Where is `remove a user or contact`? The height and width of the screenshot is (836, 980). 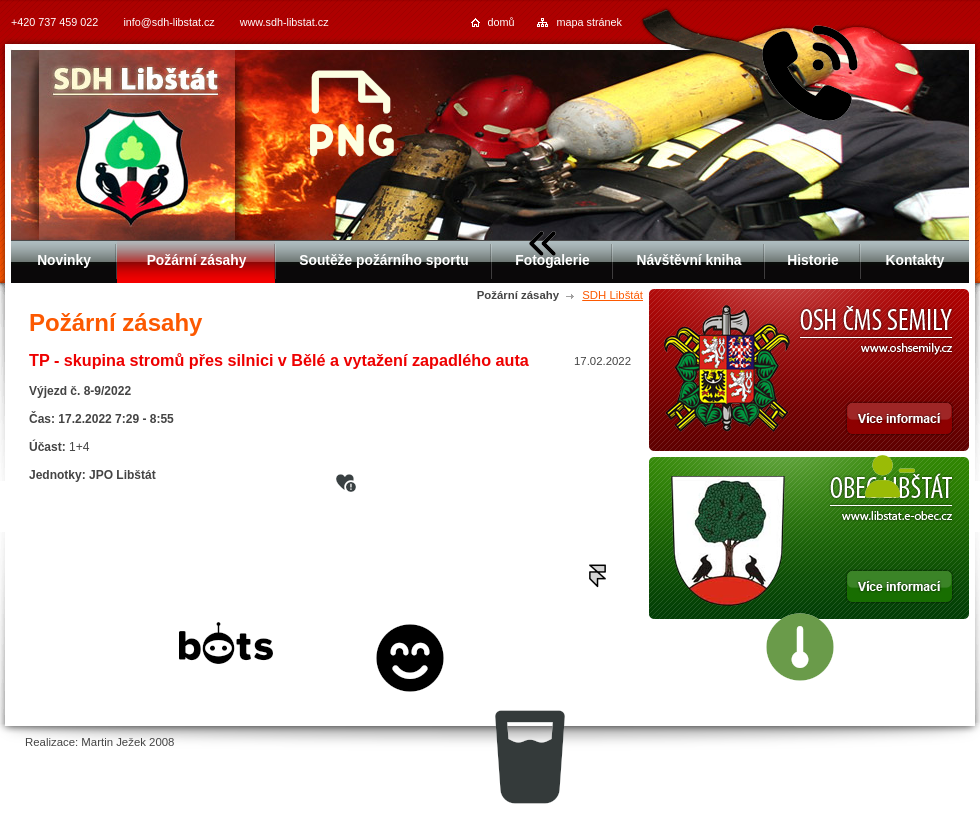
remove a user or contact is located at coordinates (888, 476).